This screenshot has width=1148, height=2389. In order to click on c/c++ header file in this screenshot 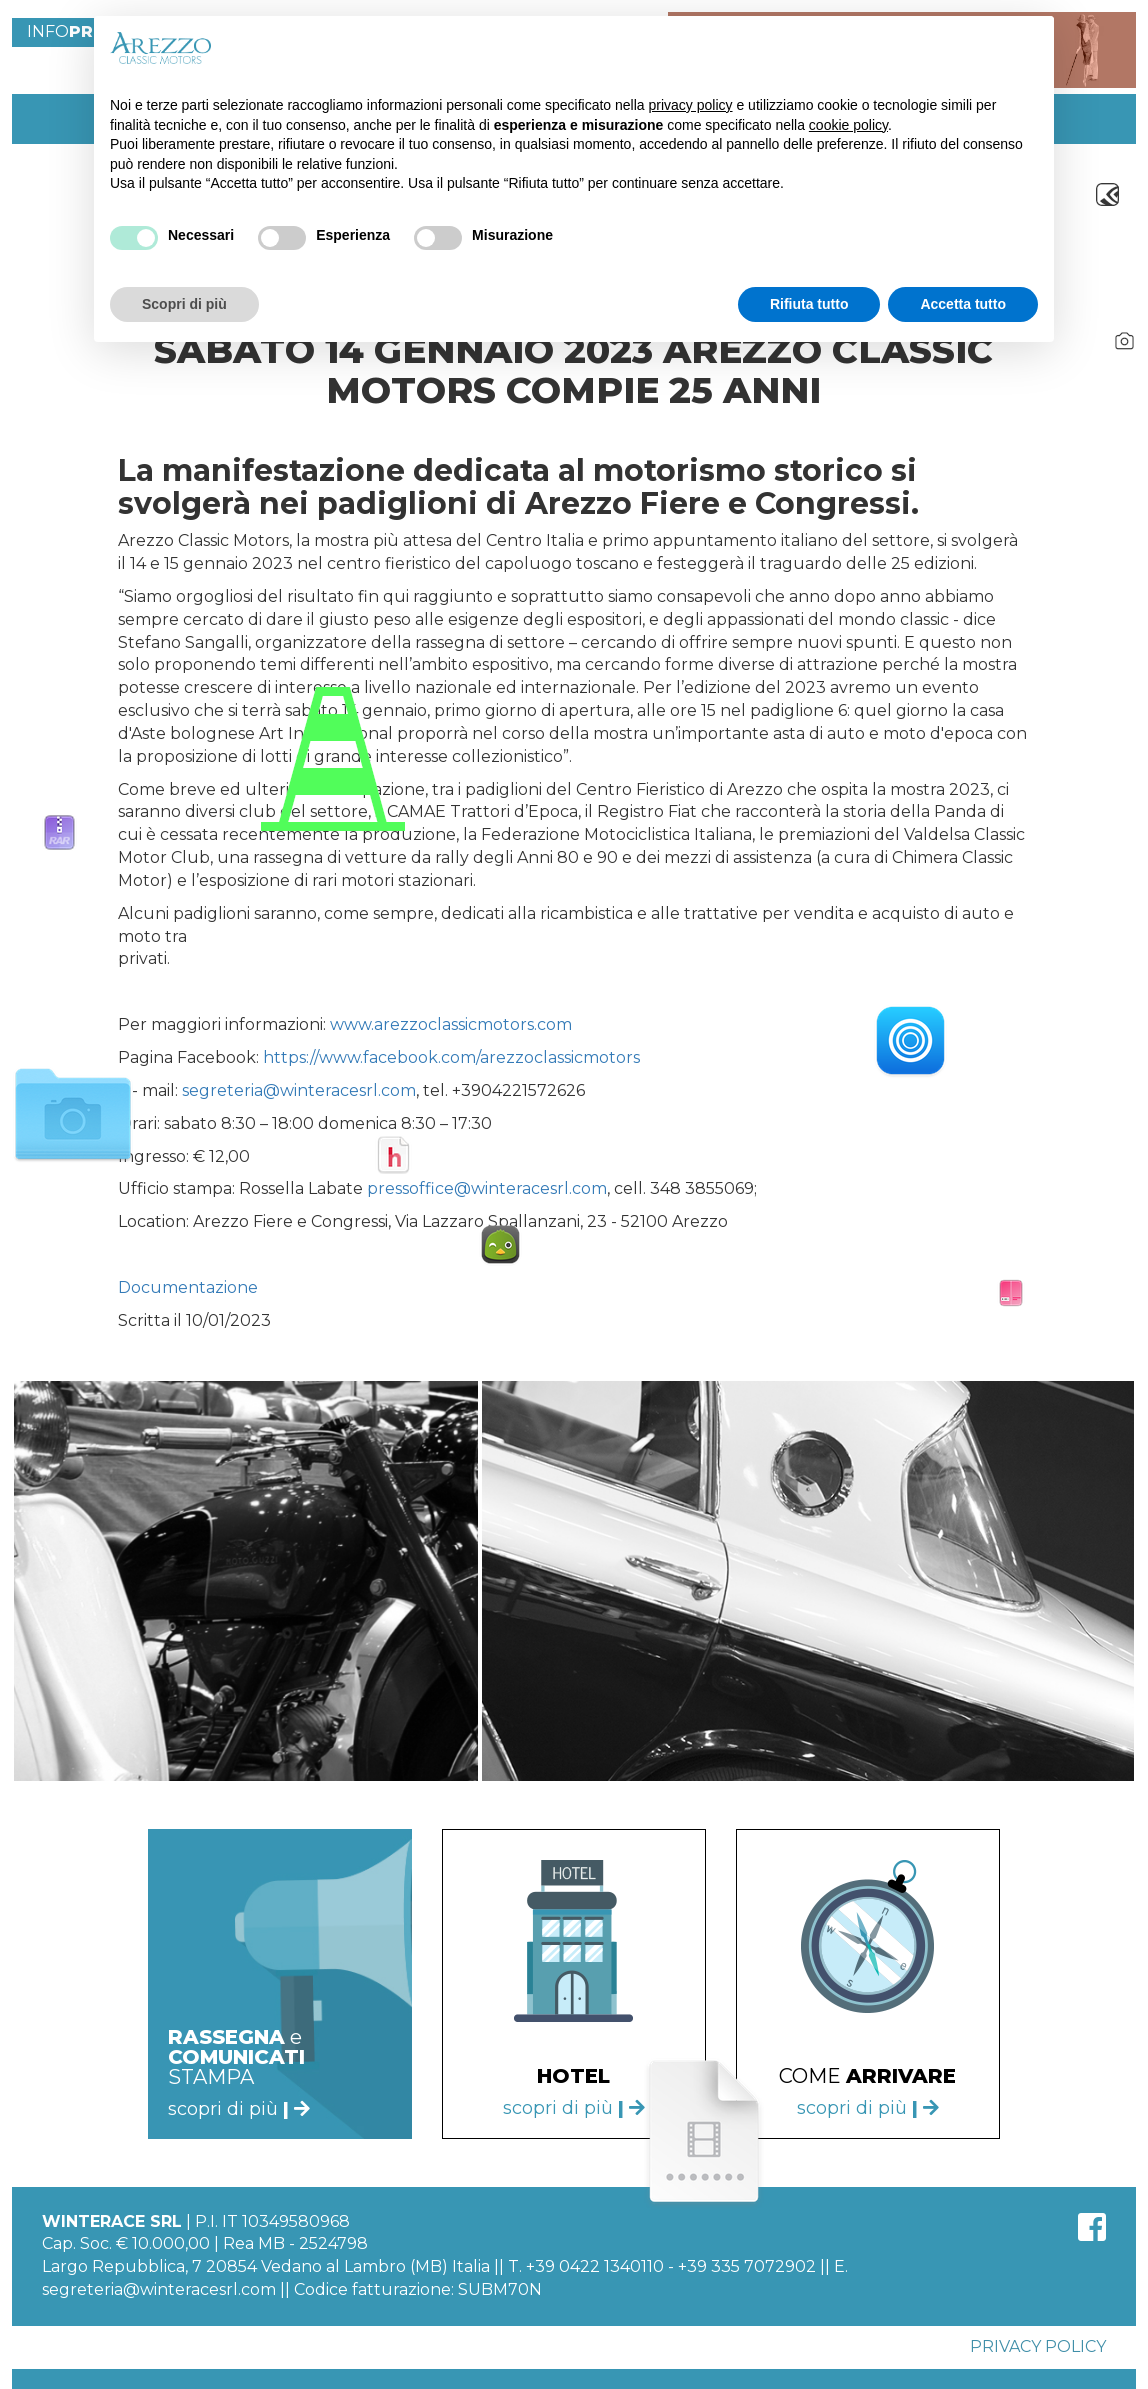, I will do `click(393, 1154)`.